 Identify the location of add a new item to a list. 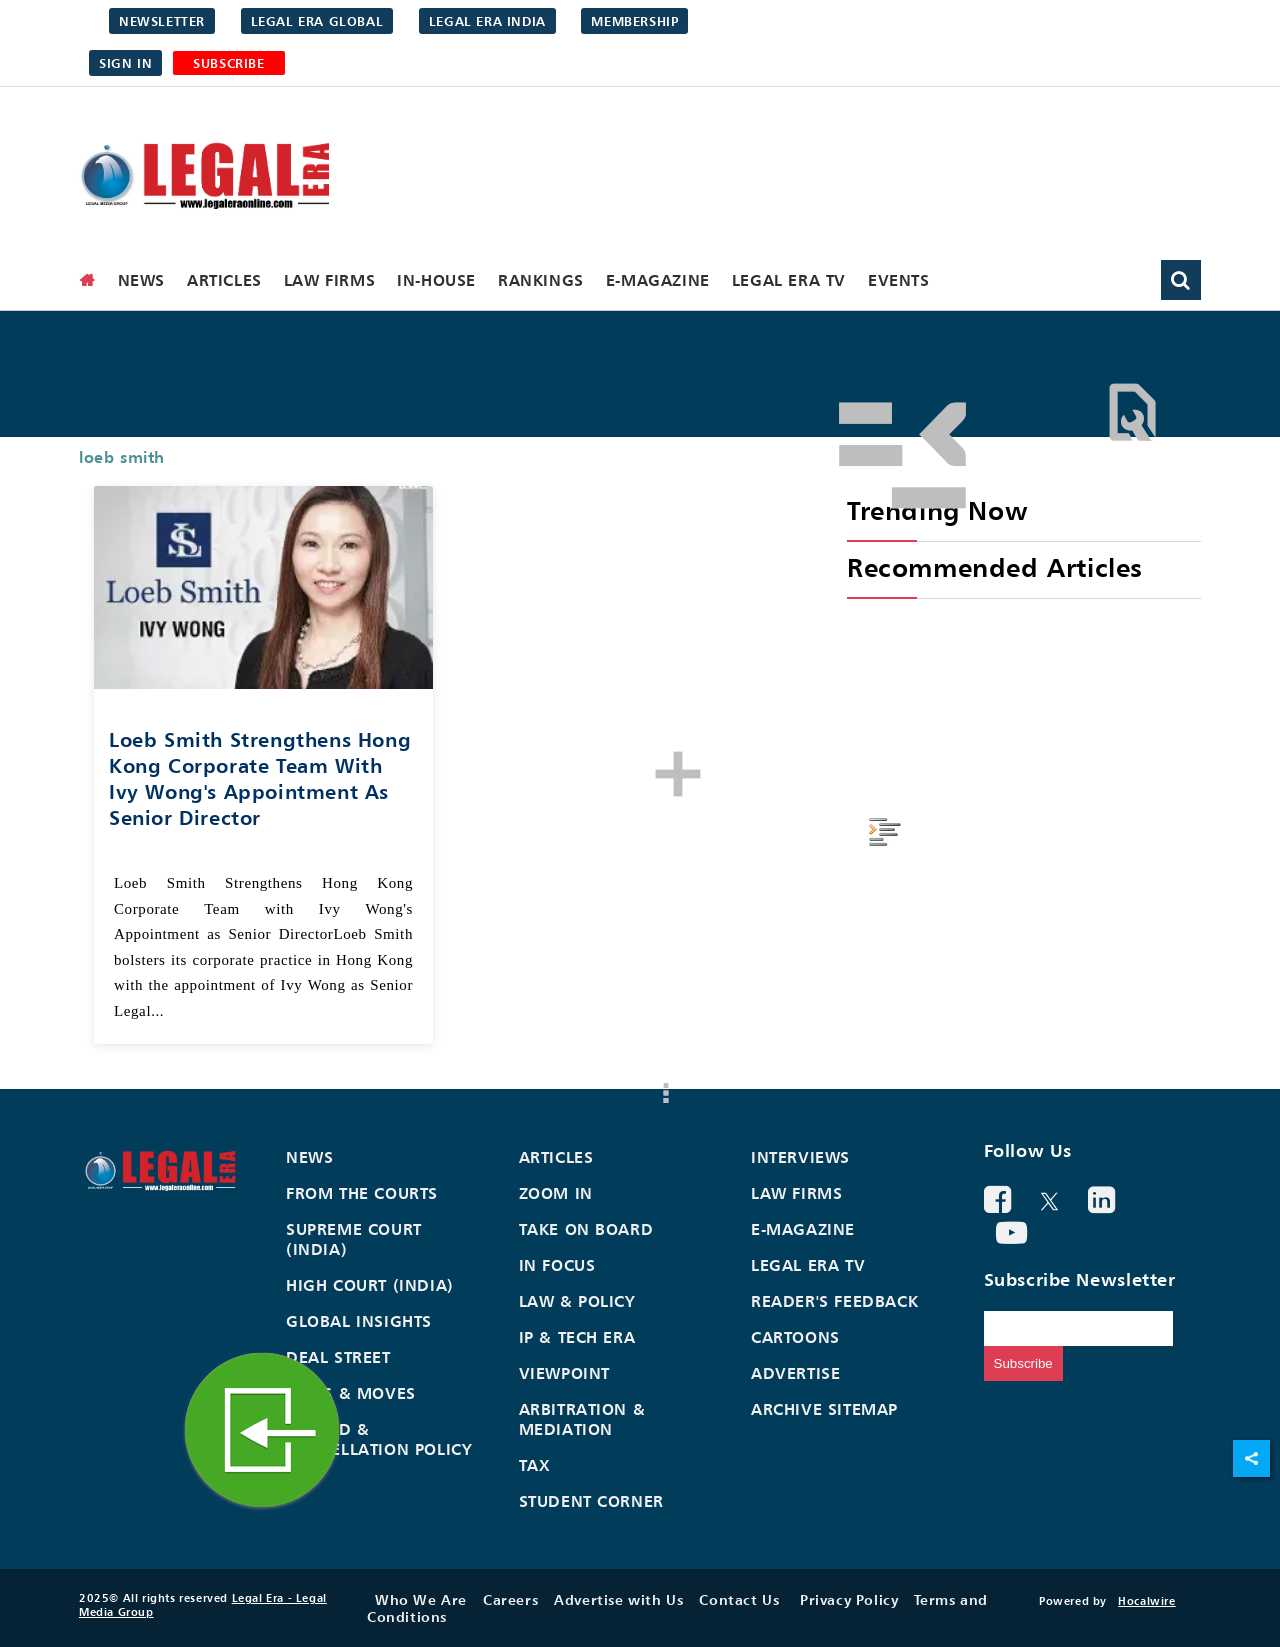
(678, 774).